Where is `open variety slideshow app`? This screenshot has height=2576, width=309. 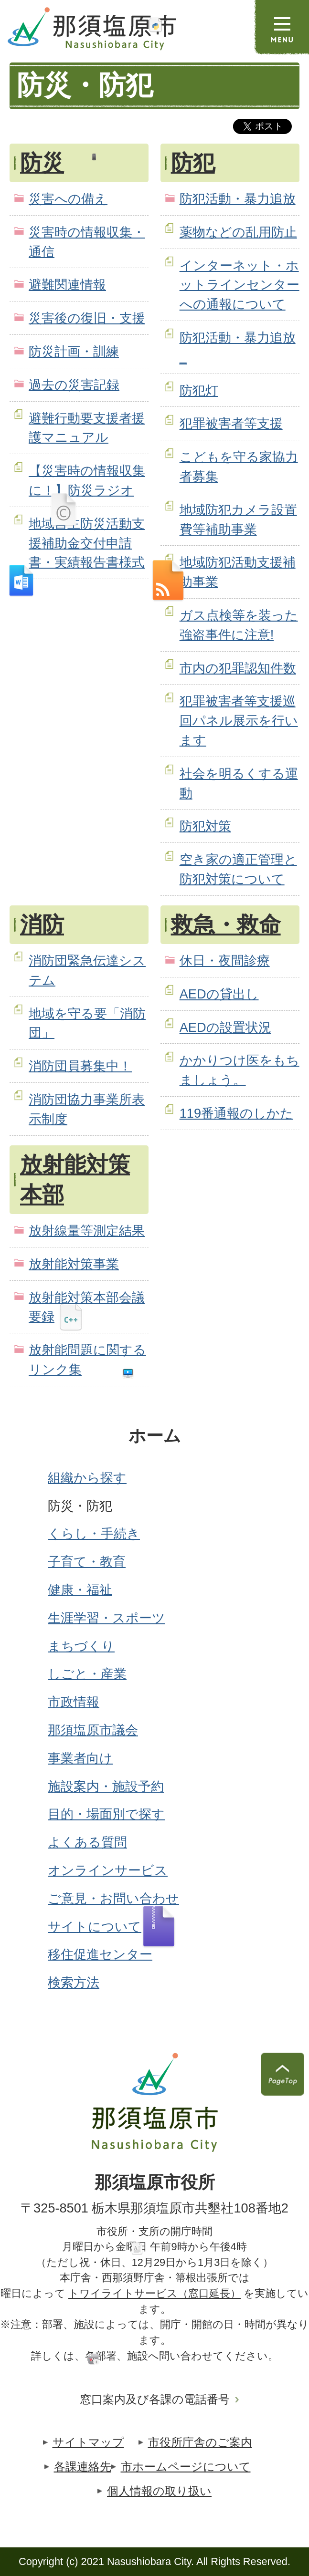
open variety slideshow app is located at coordinates (128, 1373).